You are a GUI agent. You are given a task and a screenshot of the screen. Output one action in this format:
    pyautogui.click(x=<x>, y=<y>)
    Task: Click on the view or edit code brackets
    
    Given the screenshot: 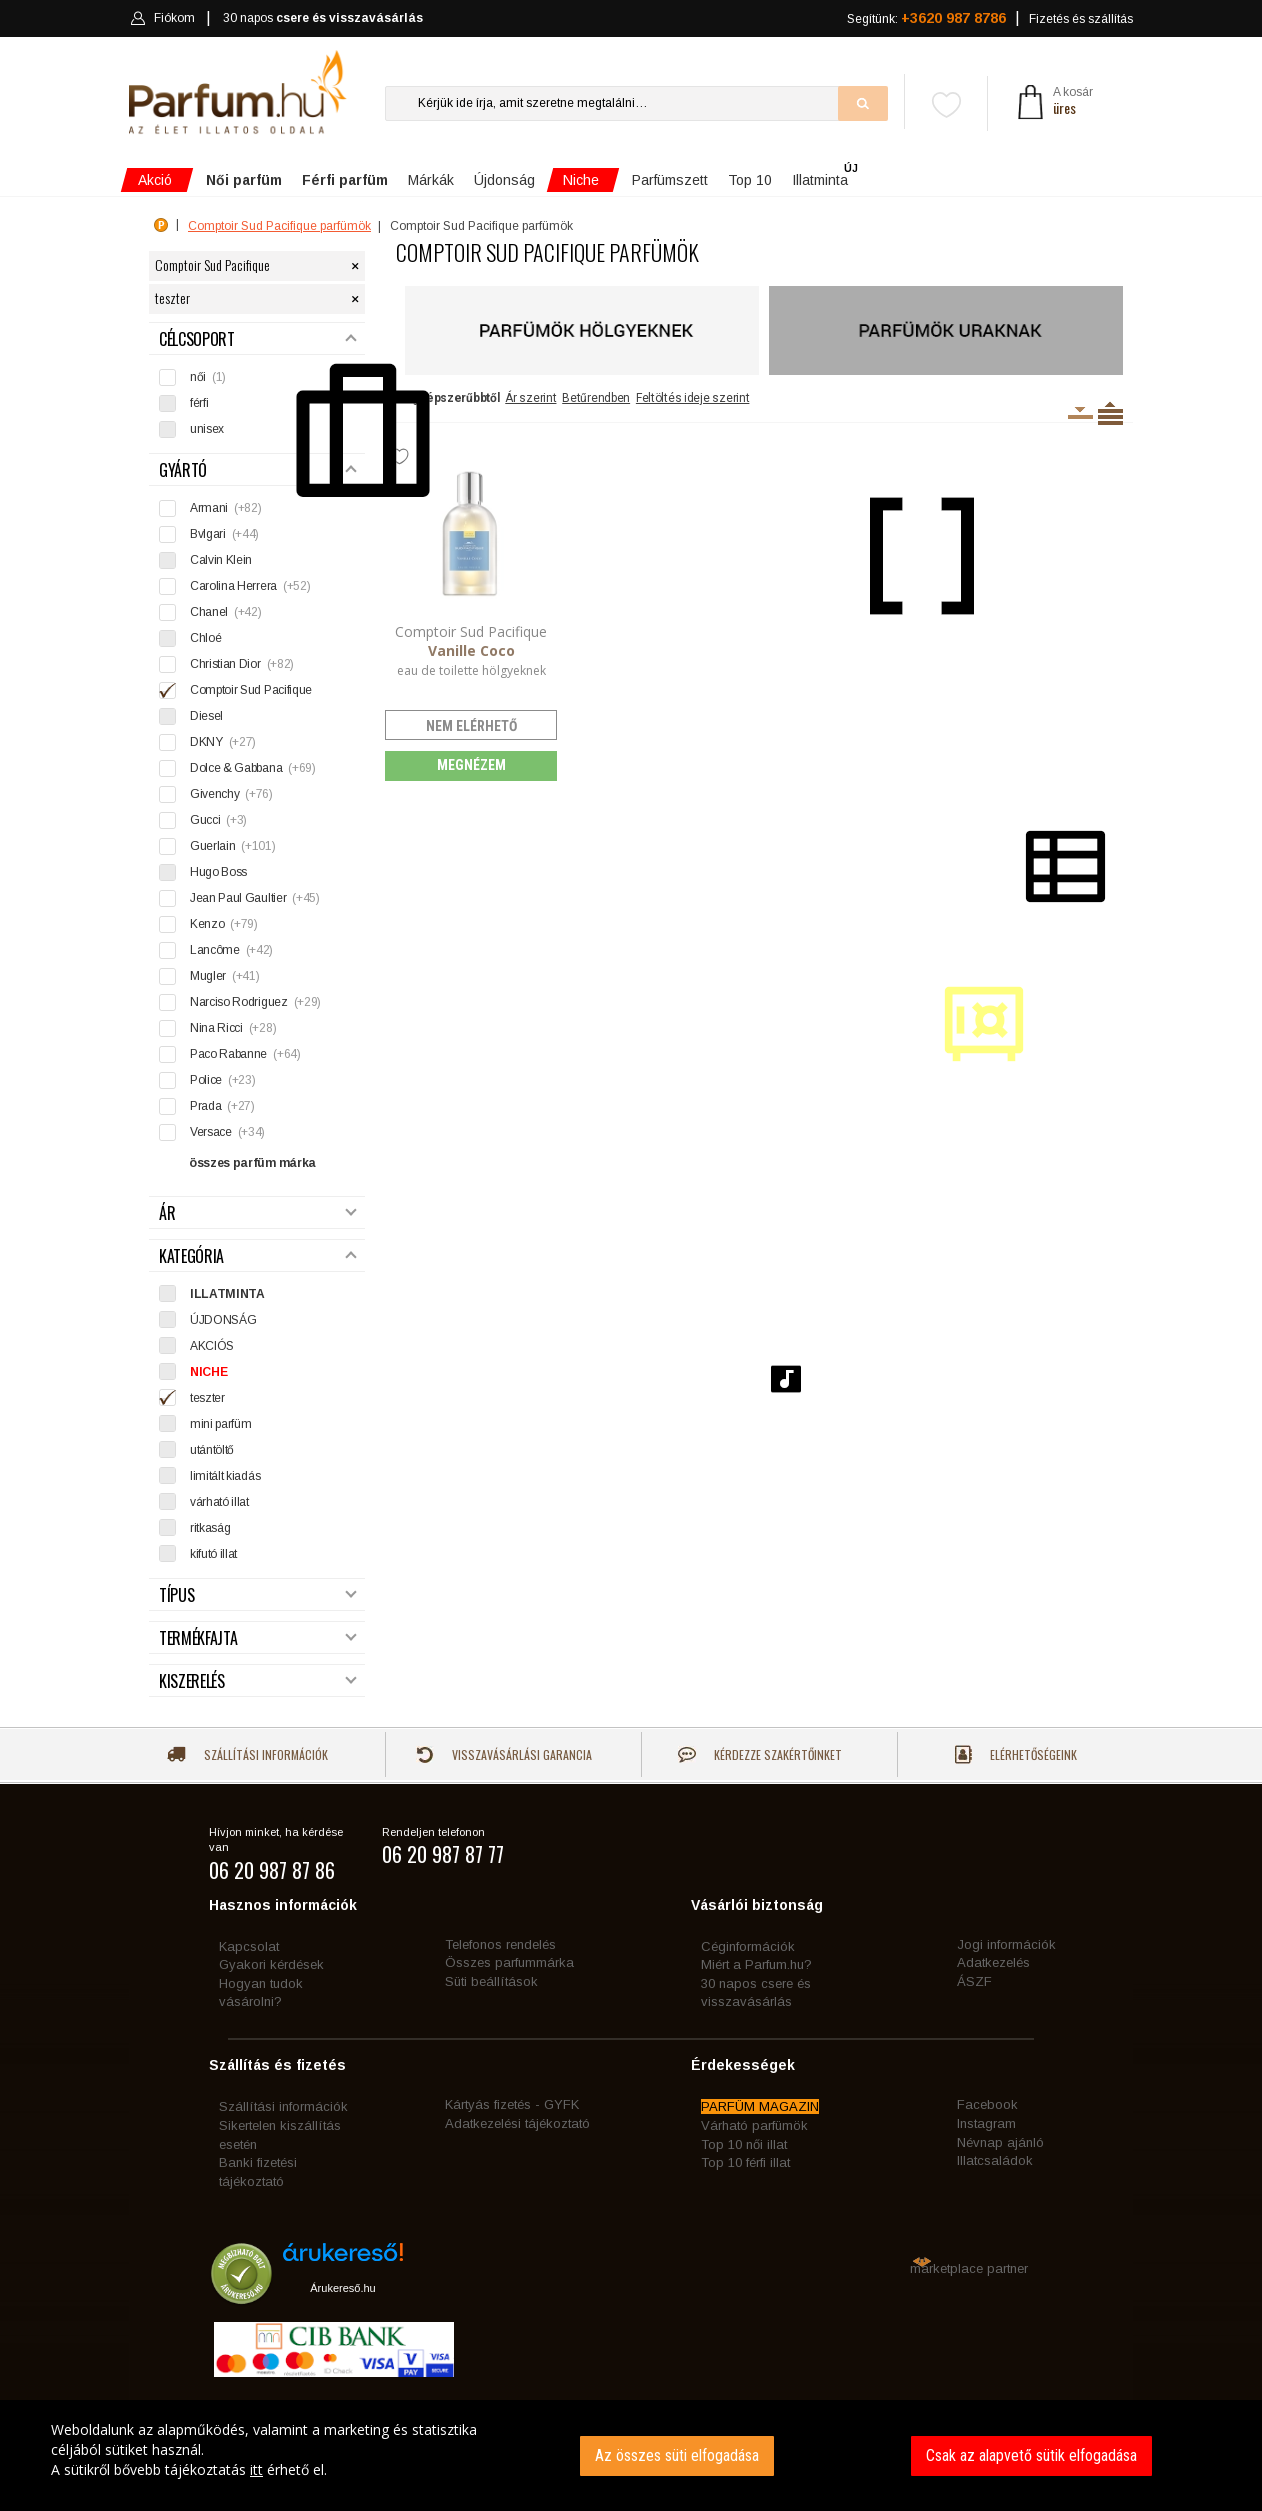 What is the action you would take?
    pyautogui.click(x=922, y=556)
    